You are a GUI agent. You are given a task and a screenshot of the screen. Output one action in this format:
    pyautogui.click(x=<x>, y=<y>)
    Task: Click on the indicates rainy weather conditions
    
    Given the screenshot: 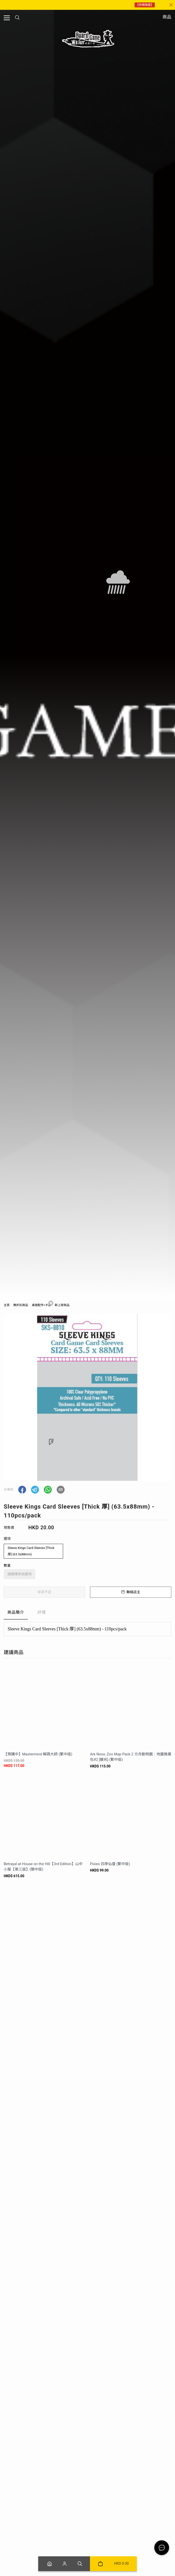 What is the action you would take?
    pyautogui.click(x=118, y=582)
    